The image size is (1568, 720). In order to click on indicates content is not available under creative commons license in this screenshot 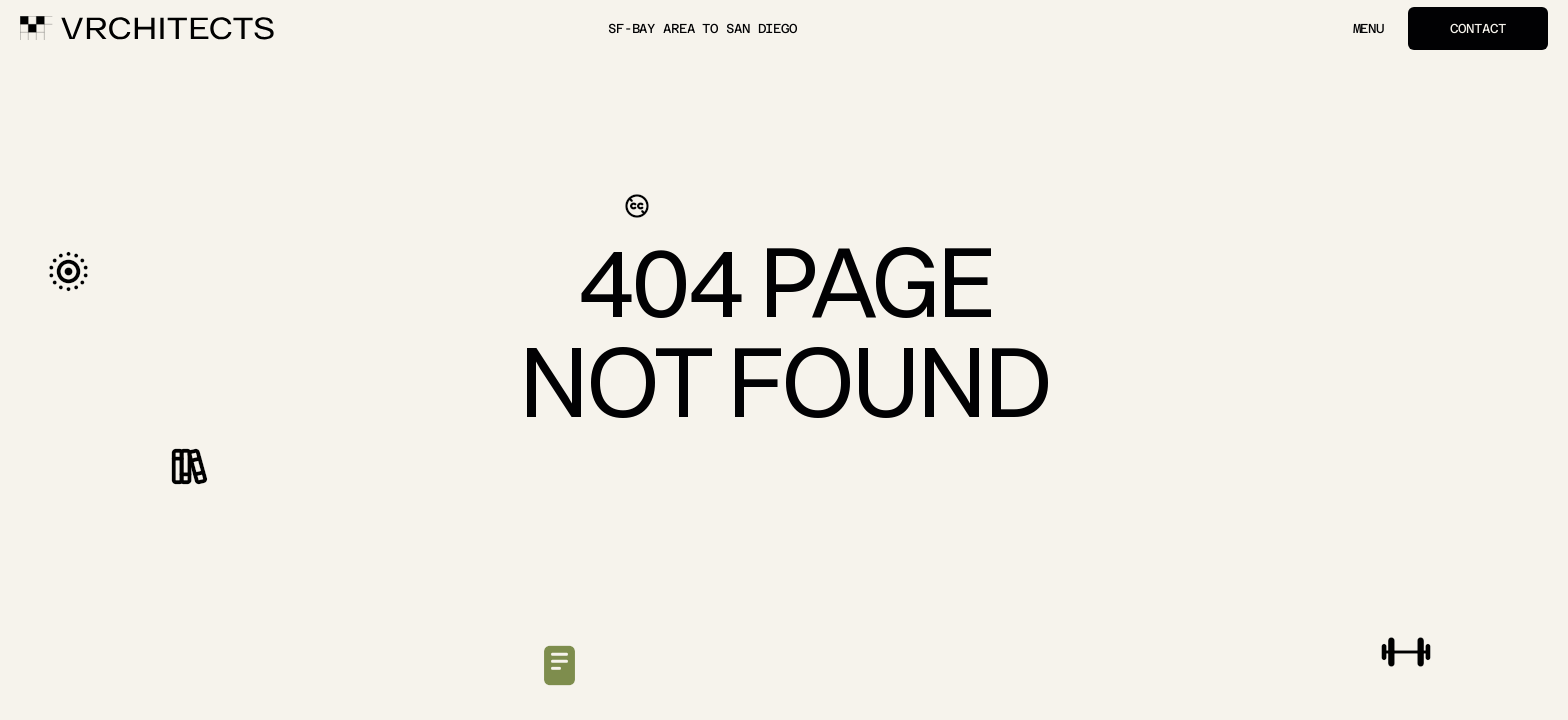, I will do `click(637, 206)`.